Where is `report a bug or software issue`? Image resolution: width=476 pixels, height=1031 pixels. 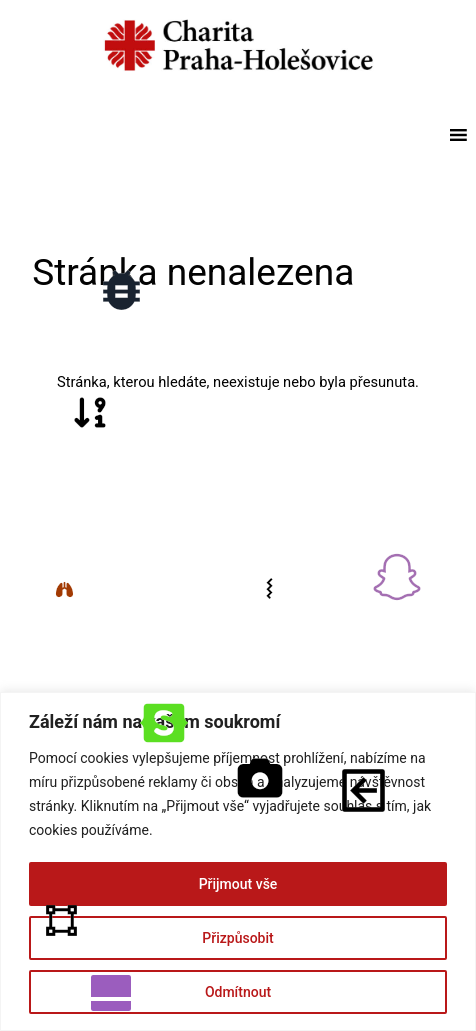
report a bug or software issue is located at coordinates (121, 289).